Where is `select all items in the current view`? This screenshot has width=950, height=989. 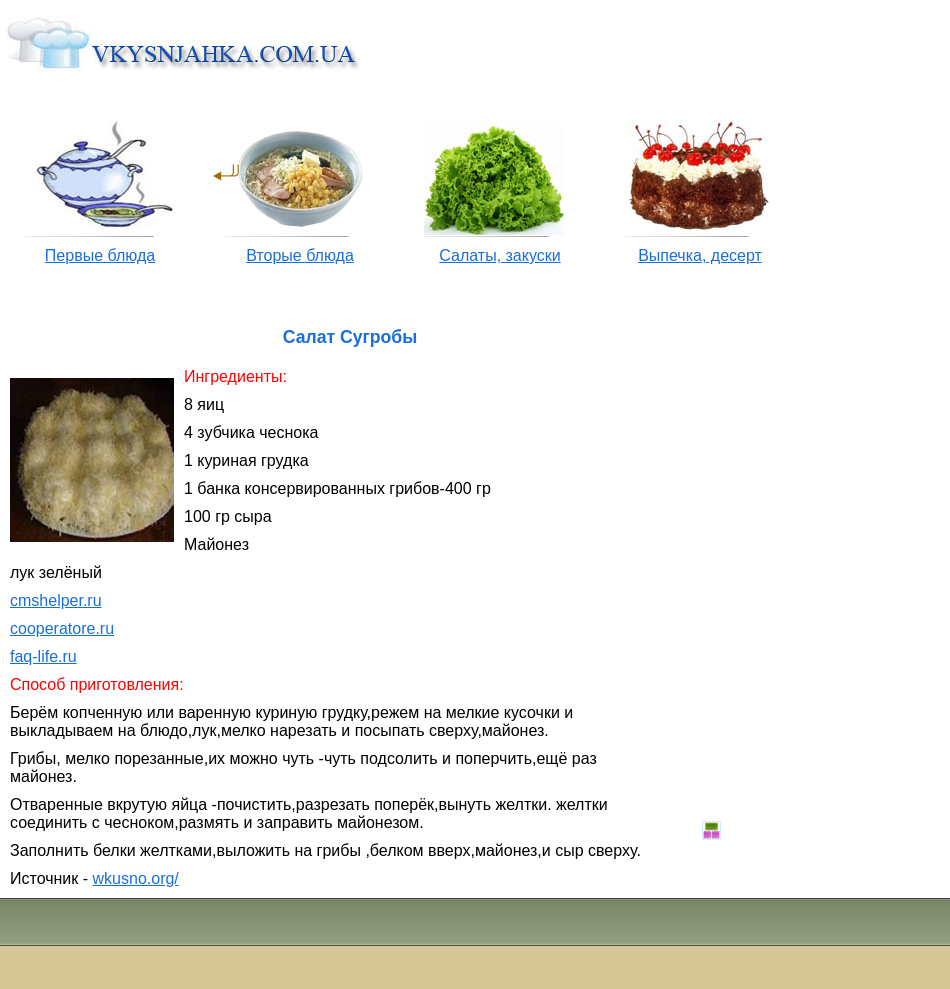
select all items in the current view is located at coordinates (711, 830).